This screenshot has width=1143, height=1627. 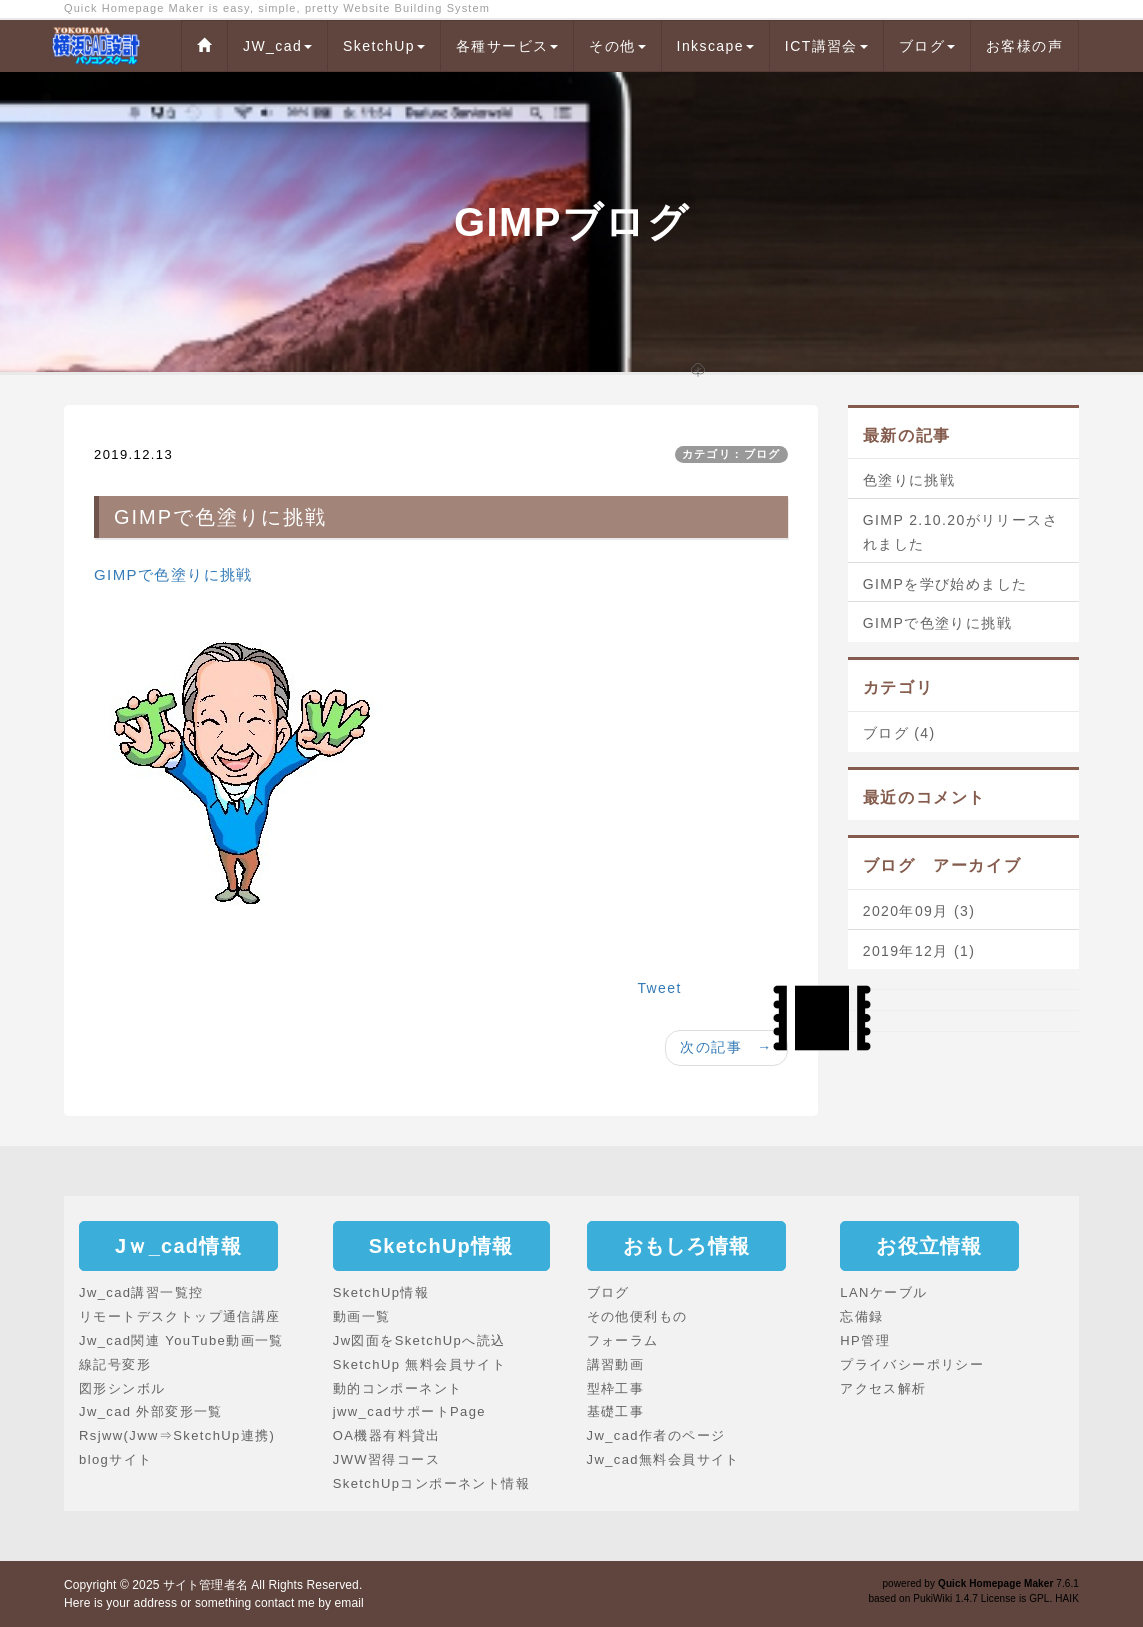 What do you see at coordinates (698, 370) in the screenshot?
I see `access nature or parks category` at bounding box center [698, 370].